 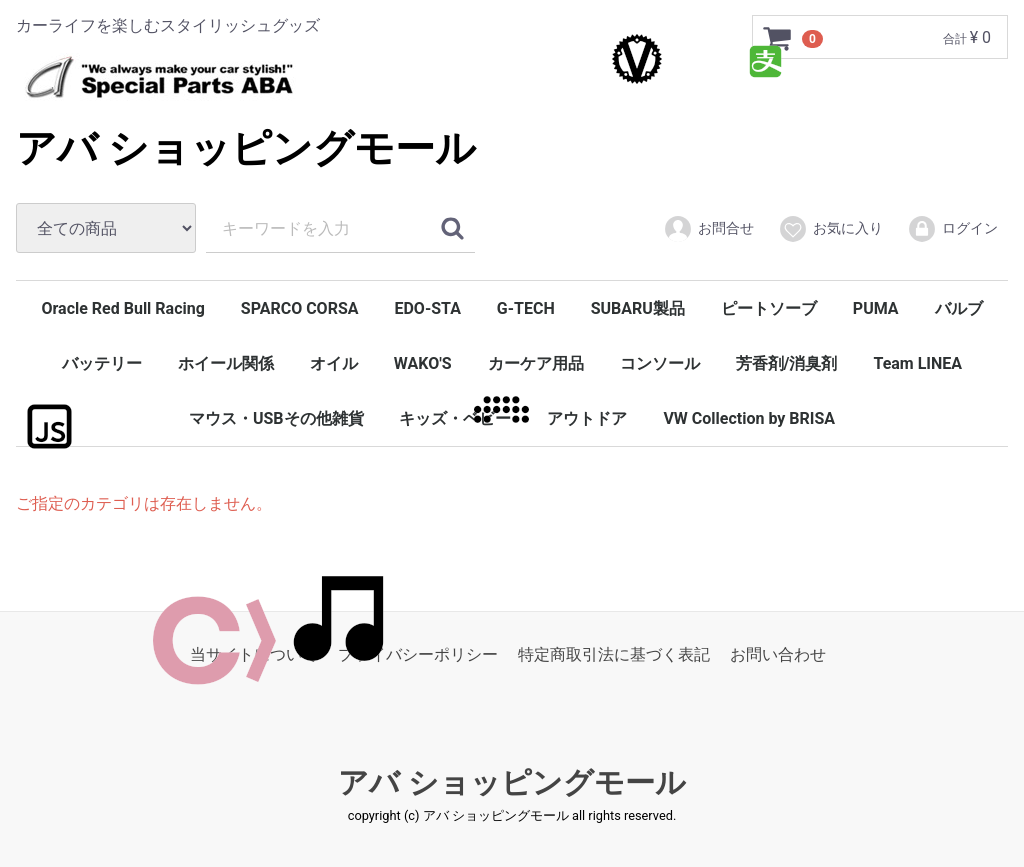 I want to click on open bitwig studio application, so click(x=501, y=409).